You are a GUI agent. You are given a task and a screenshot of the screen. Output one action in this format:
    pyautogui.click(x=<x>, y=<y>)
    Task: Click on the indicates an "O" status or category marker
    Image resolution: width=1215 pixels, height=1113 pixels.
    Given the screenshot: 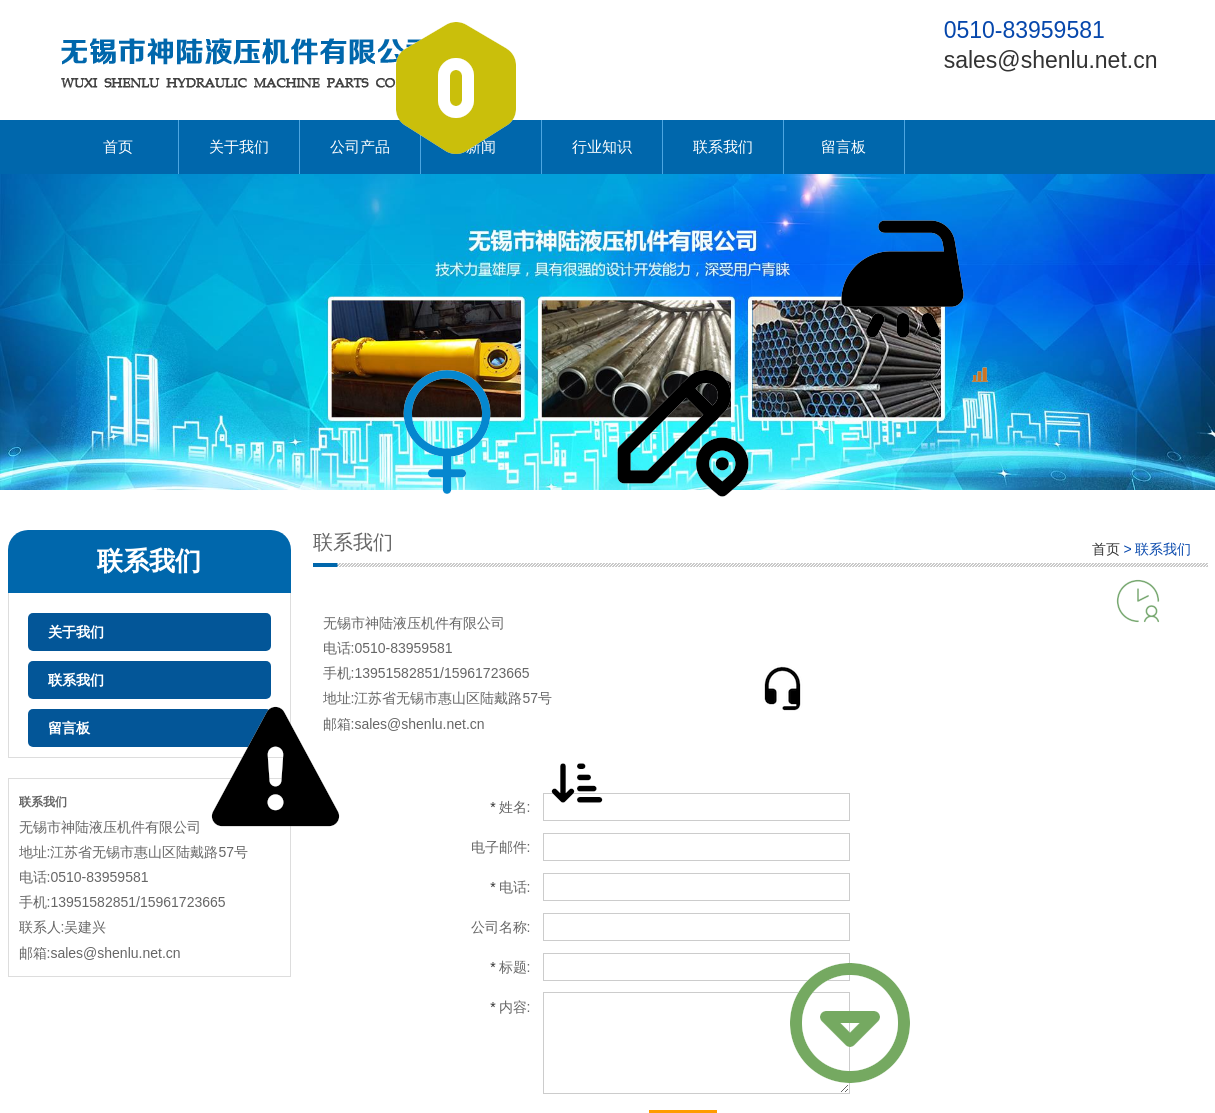 What is the action you would take?
    pyautogui.click(x=456, y=88)
    